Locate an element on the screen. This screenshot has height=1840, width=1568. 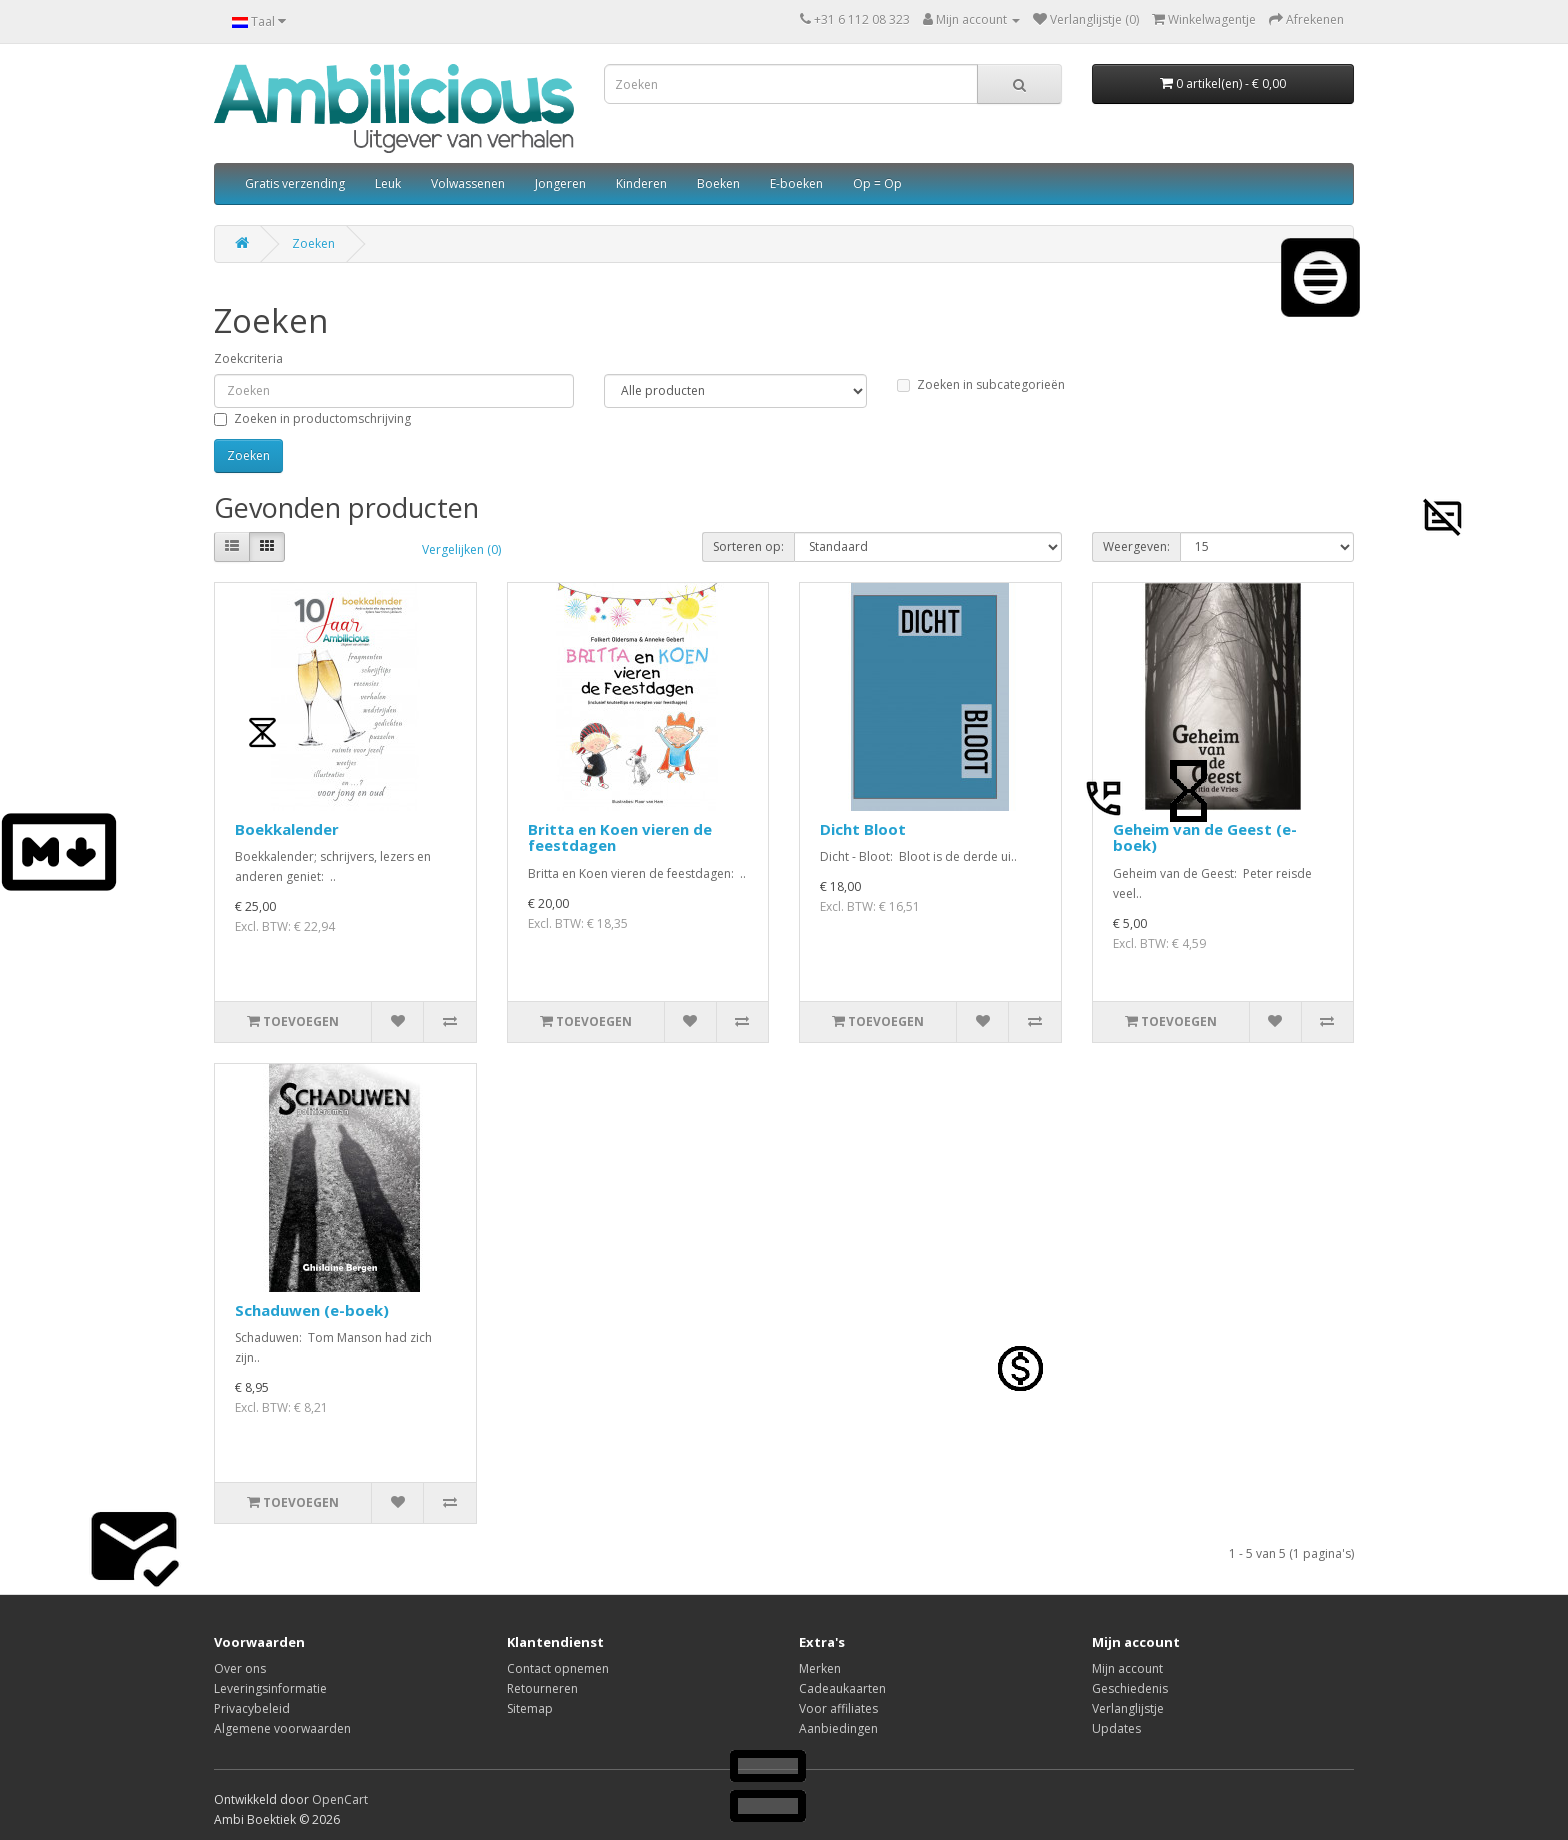
turn off subtitles or closed captions is located at coordinates (1443, 516).